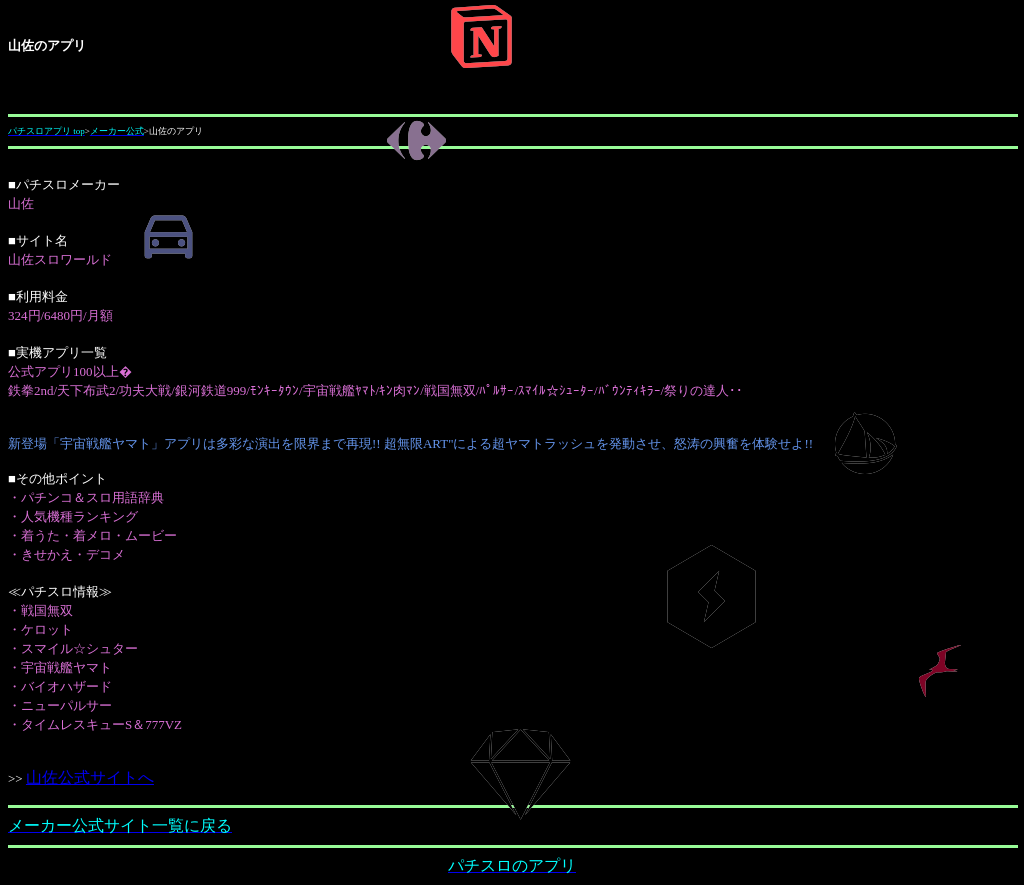 The width and height of the screenshot is (1024, 885). Describe the element at coordinates (940, 671) in the screenshot. I see `open frigate NVR dashboard` at that location.